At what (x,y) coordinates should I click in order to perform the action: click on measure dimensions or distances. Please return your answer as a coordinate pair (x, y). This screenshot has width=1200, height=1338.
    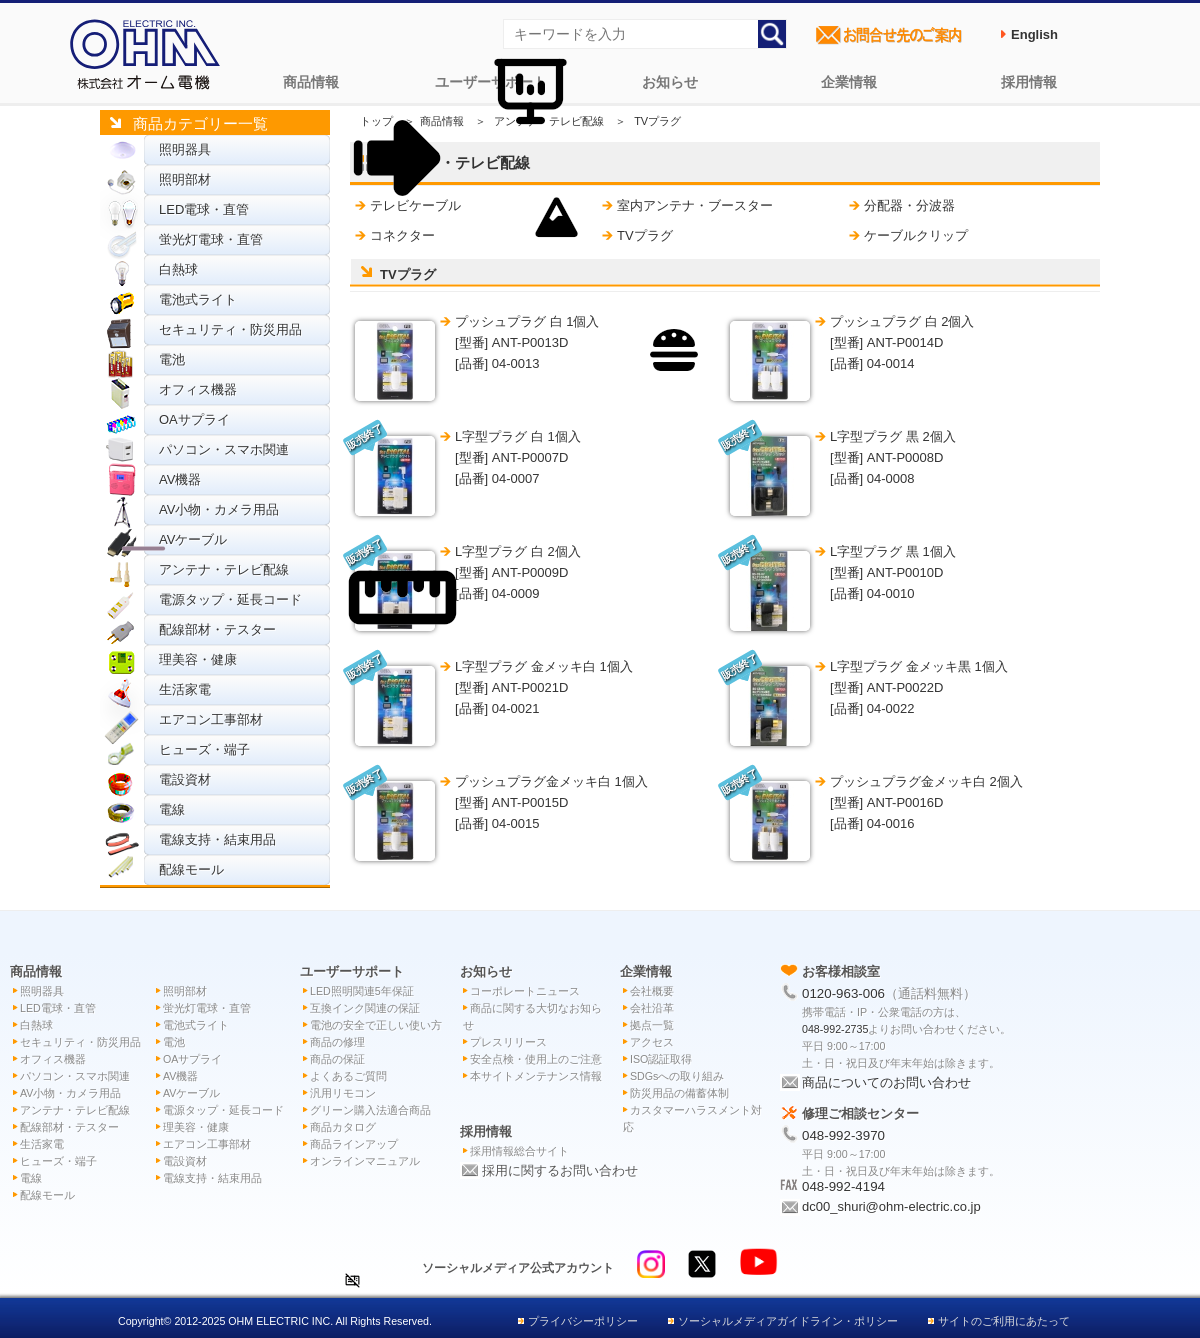
    Looking at the image, I should click on (402, 597).